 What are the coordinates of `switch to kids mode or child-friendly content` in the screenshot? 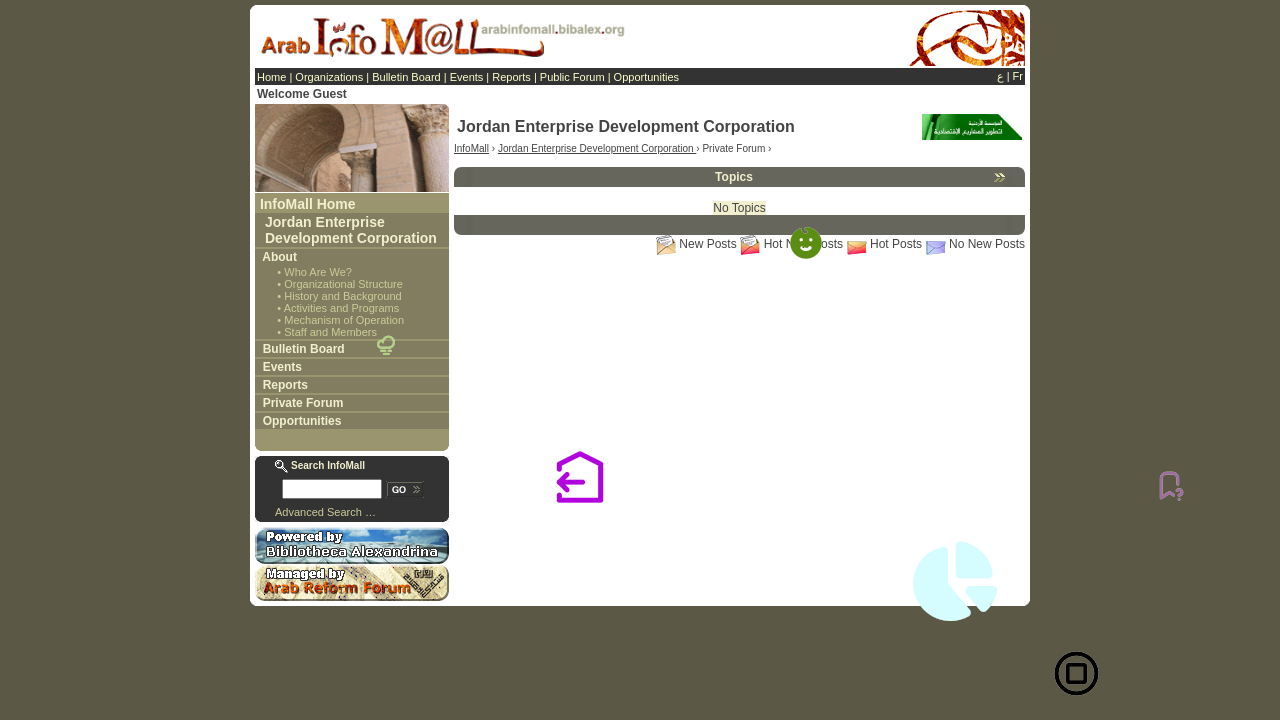 It's located at (806, 243).